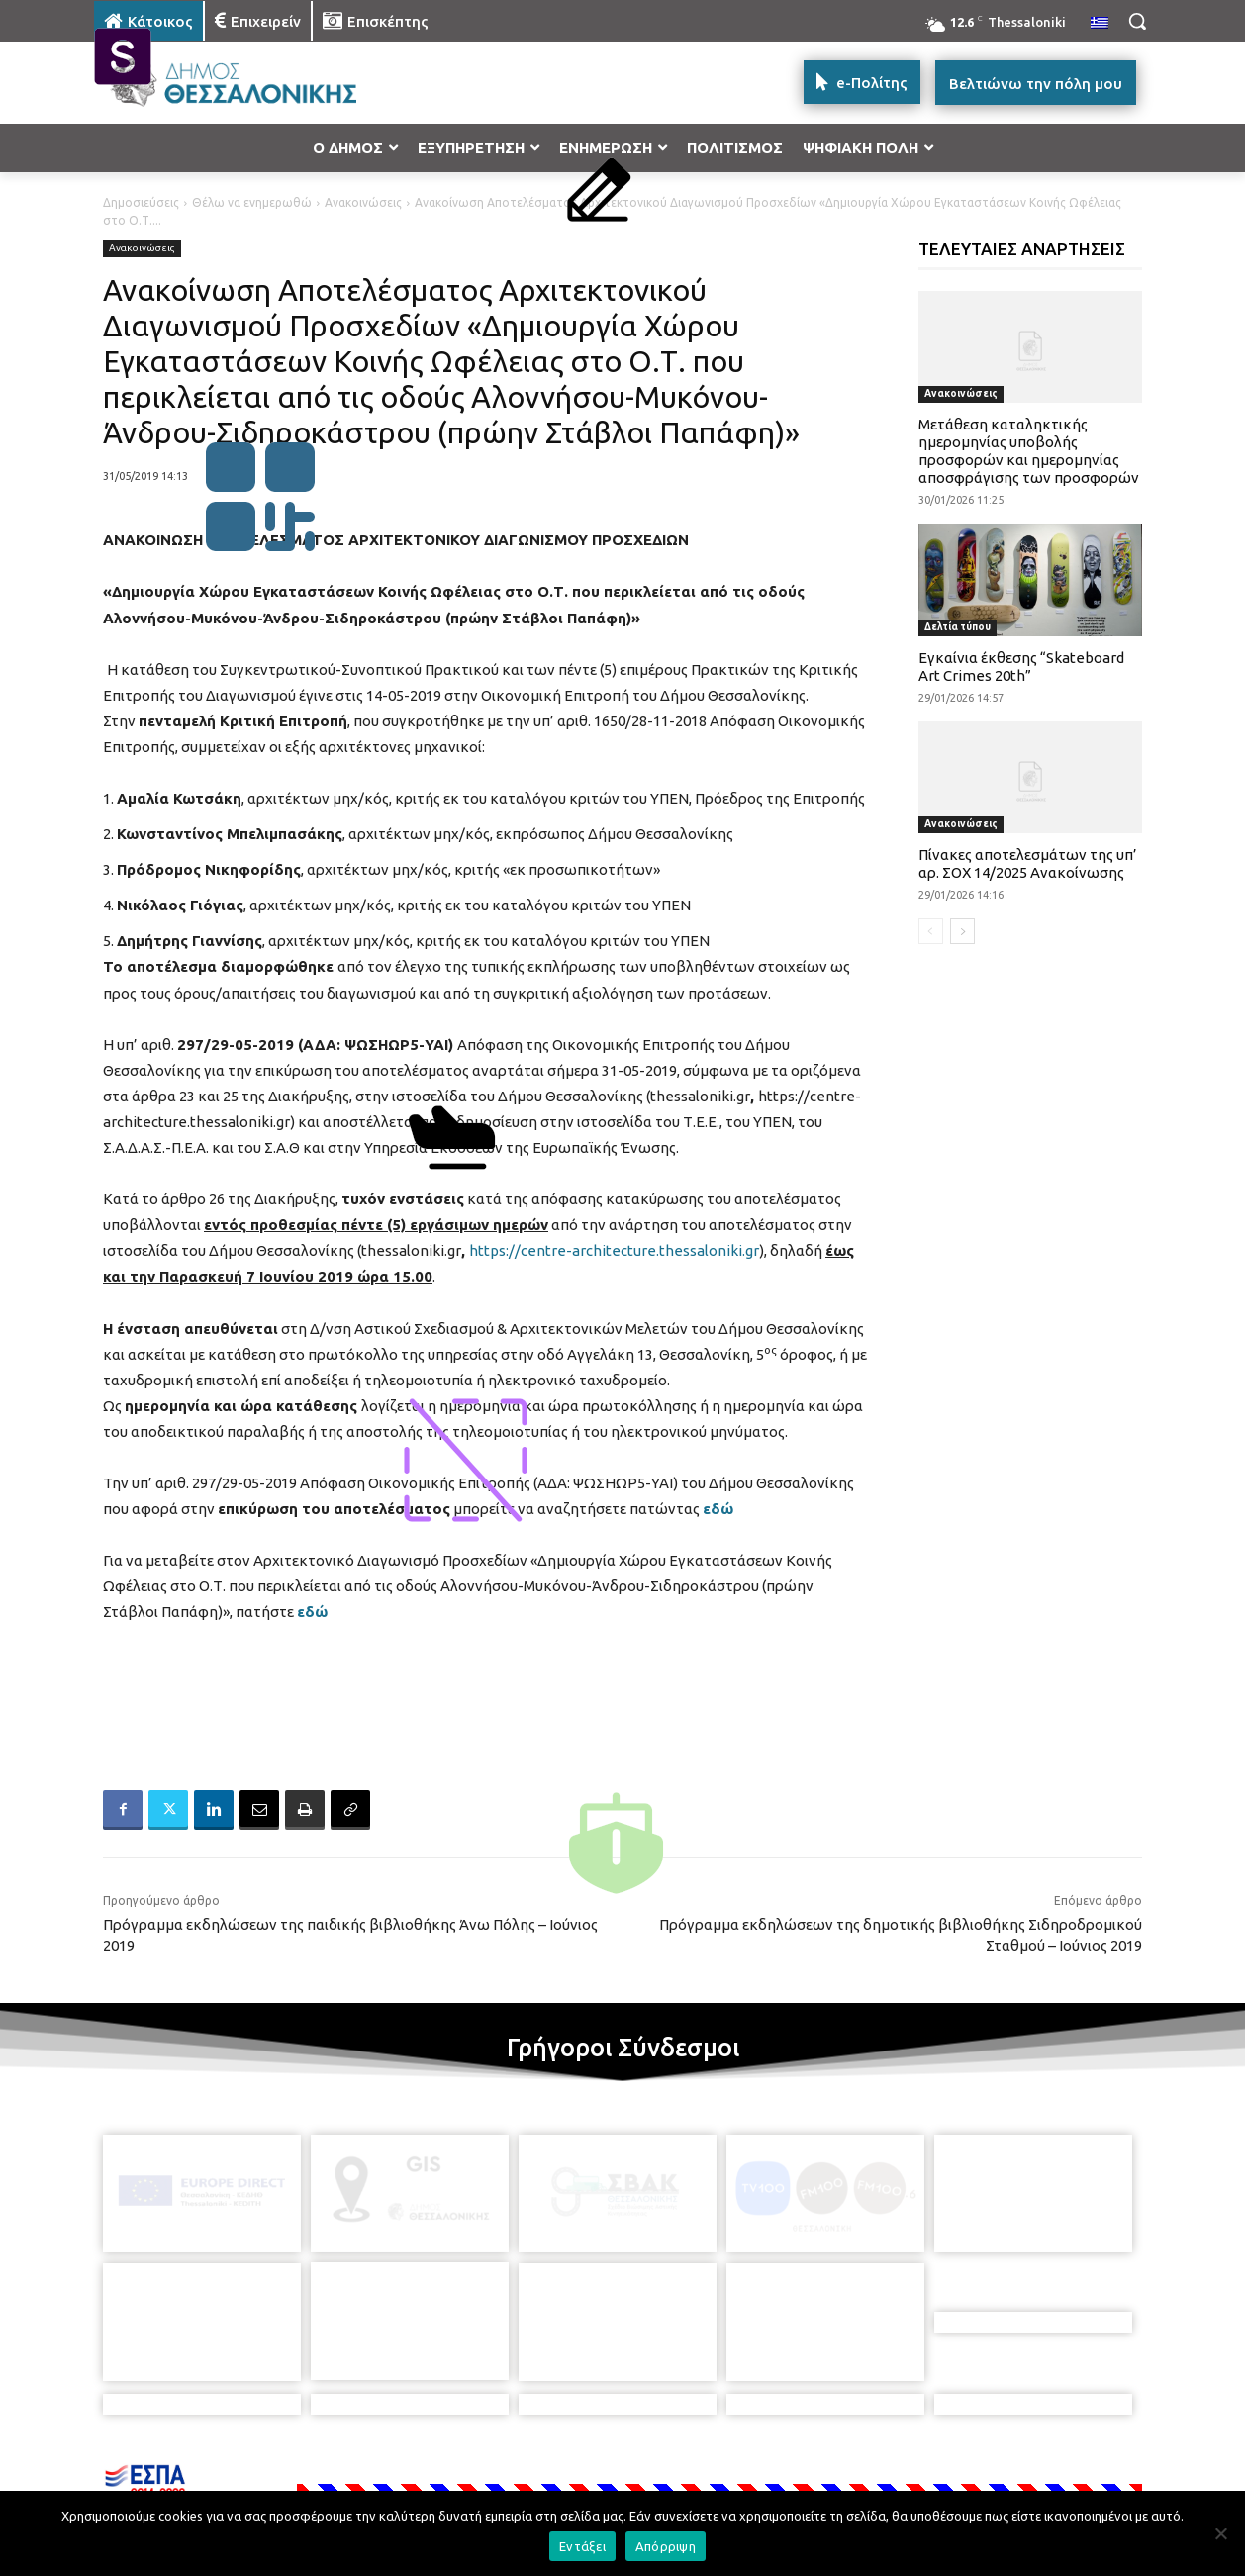  Describe the element at coordinates (616, 1843) in the screenshot. I see `access boat or ferry services` at that location.